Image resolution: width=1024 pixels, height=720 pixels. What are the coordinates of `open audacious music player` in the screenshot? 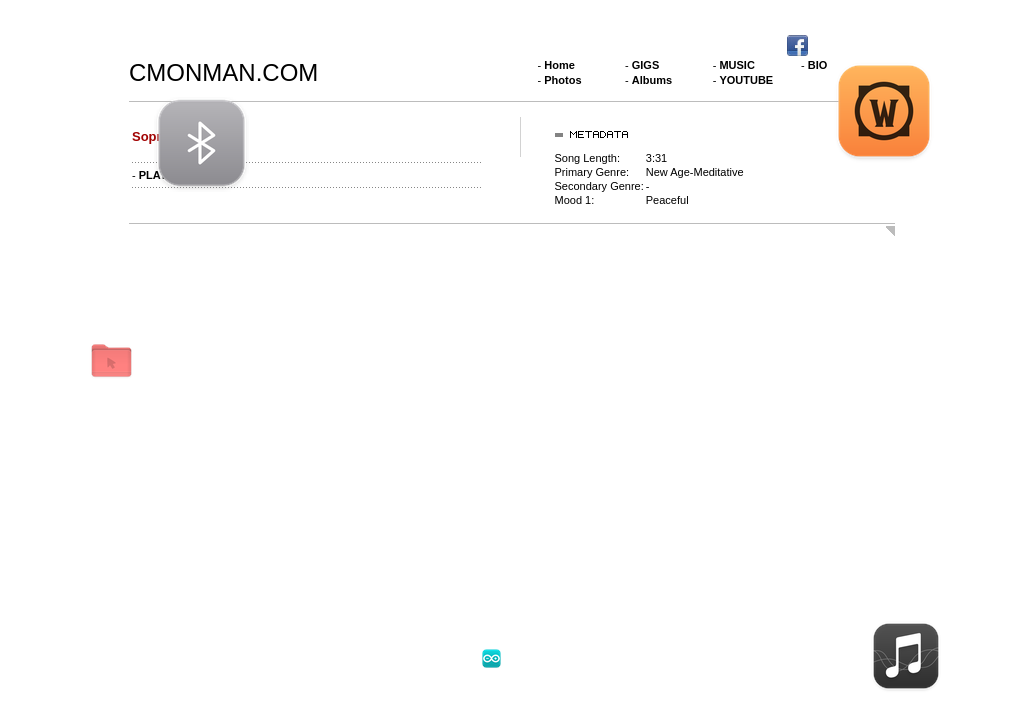 It's located at (906, 656).